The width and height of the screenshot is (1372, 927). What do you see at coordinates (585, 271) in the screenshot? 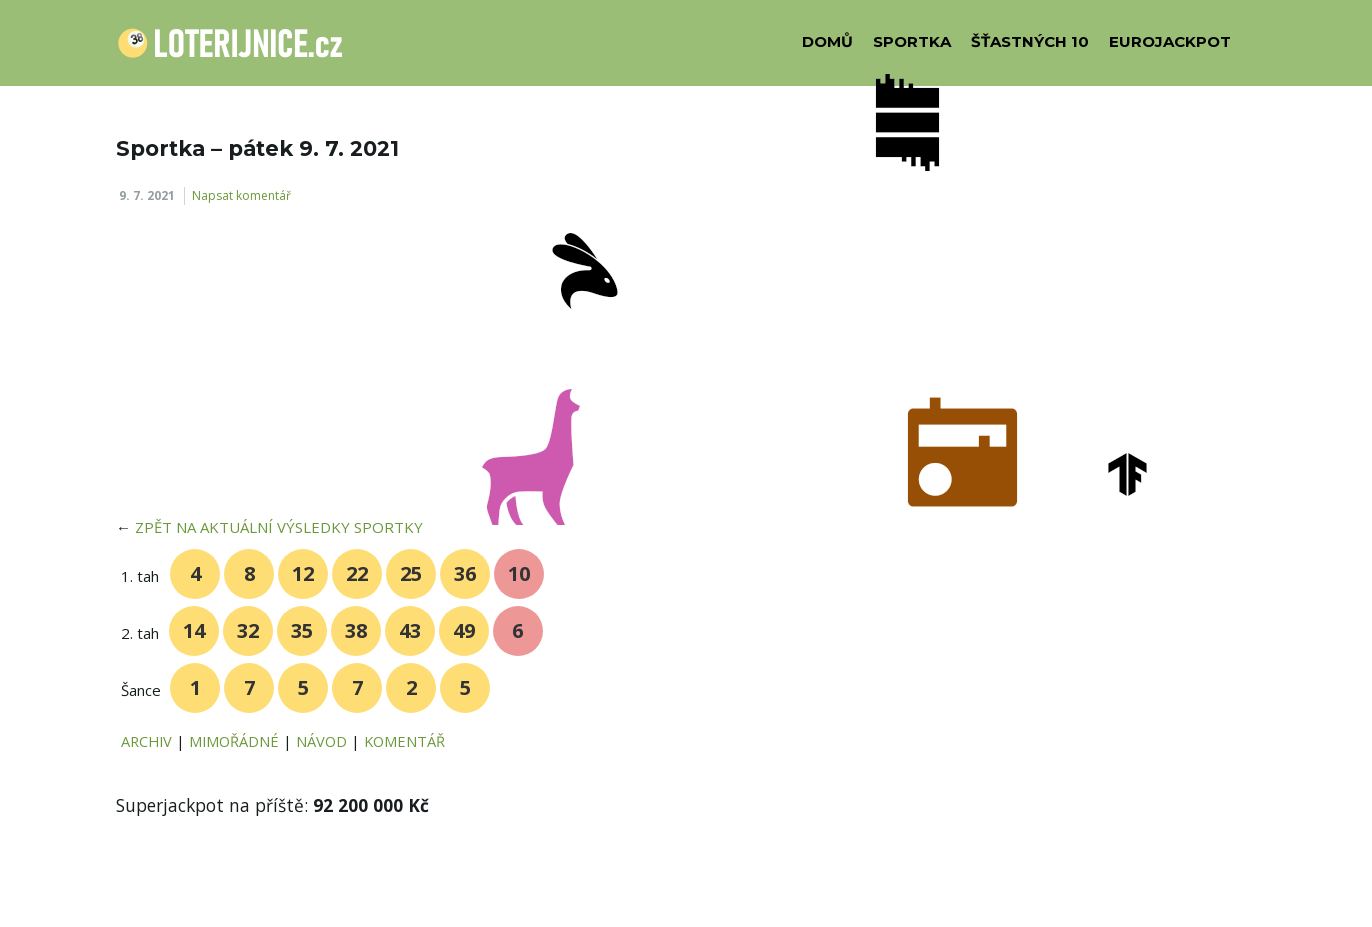
I see `keploy brand logo` at bounding box center [585, 271].